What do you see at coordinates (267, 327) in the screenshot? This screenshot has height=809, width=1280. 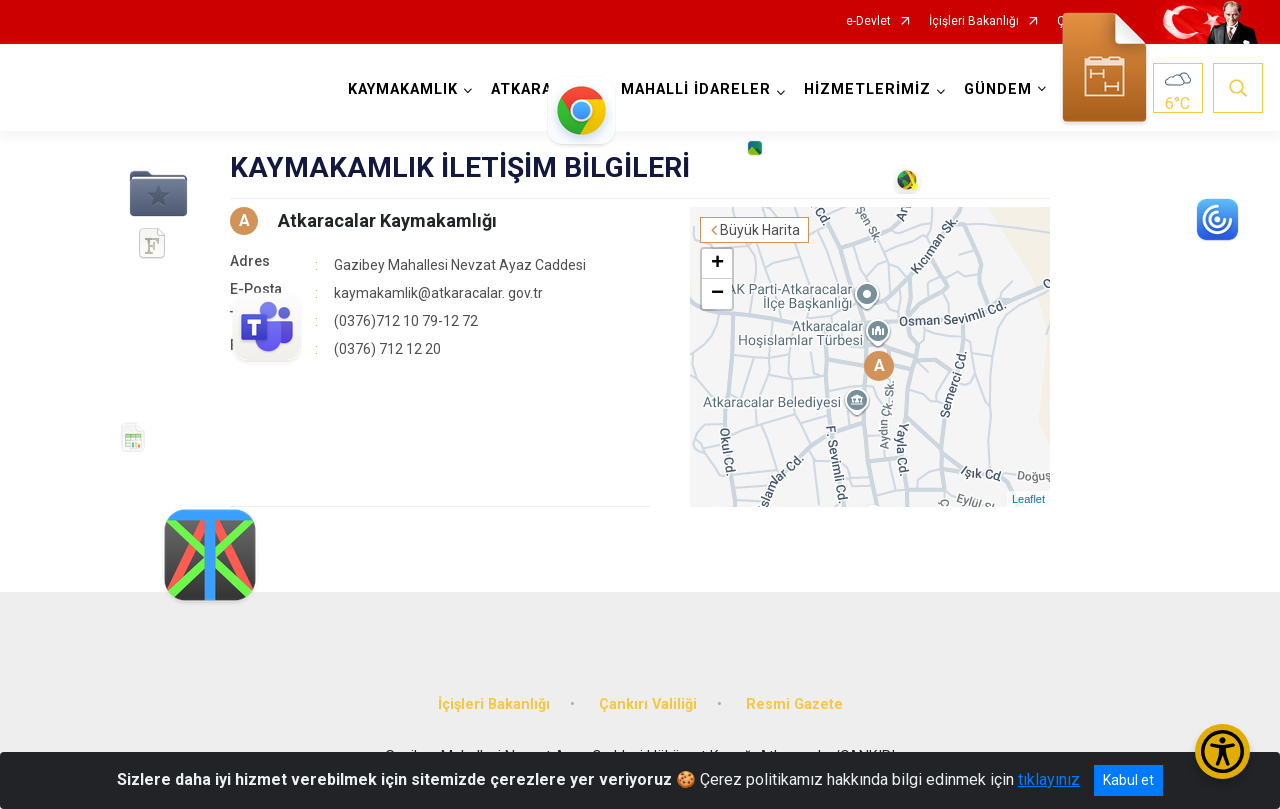 I see `open microsoft teams for linux` at bounding box center [267, 327].